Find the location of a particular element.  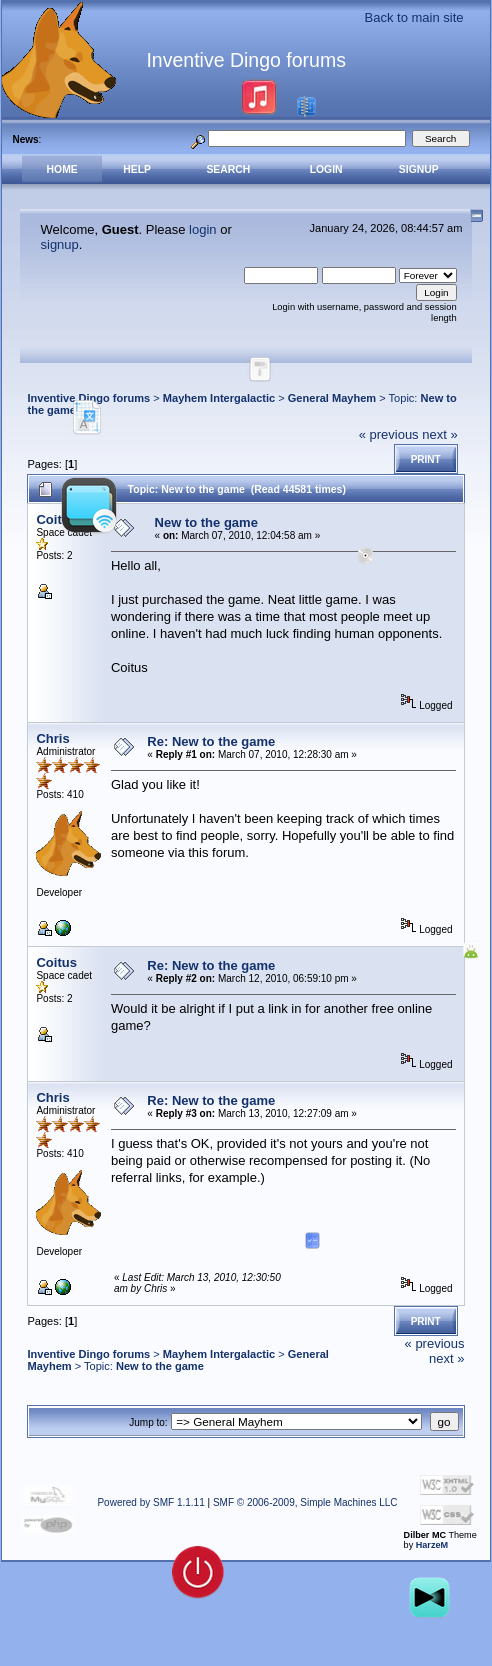

a gettext translation template file (.pot) is located at coordinates (87, 417).